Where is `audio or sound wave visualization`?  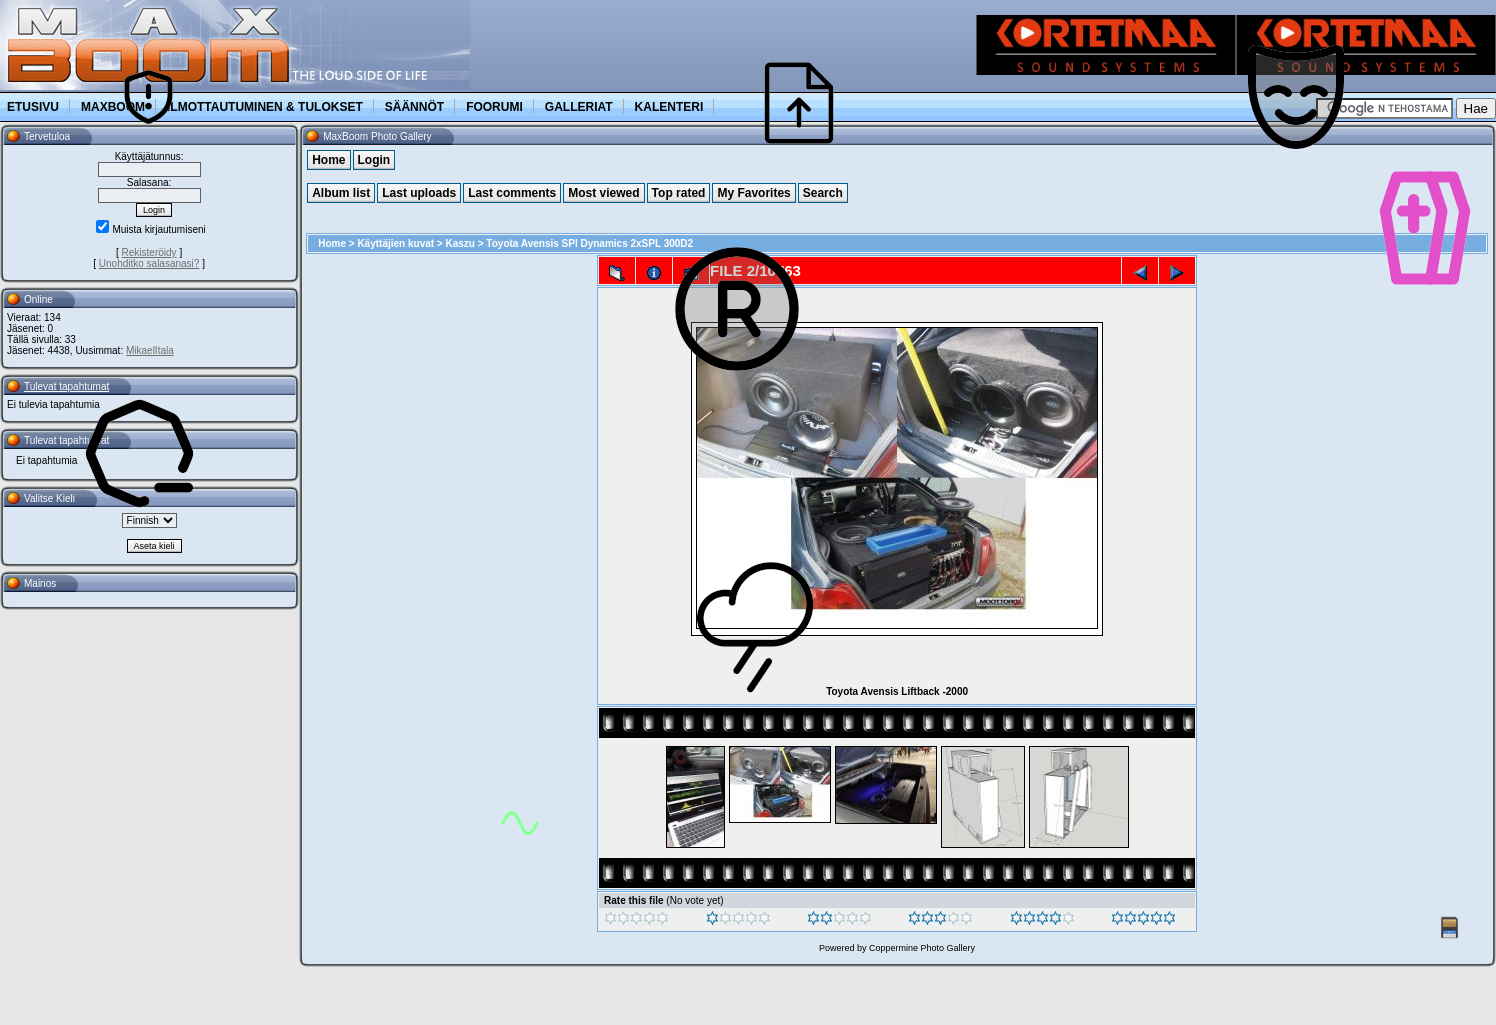
audio or sound wave visualization is located at coordinates (520, 823).